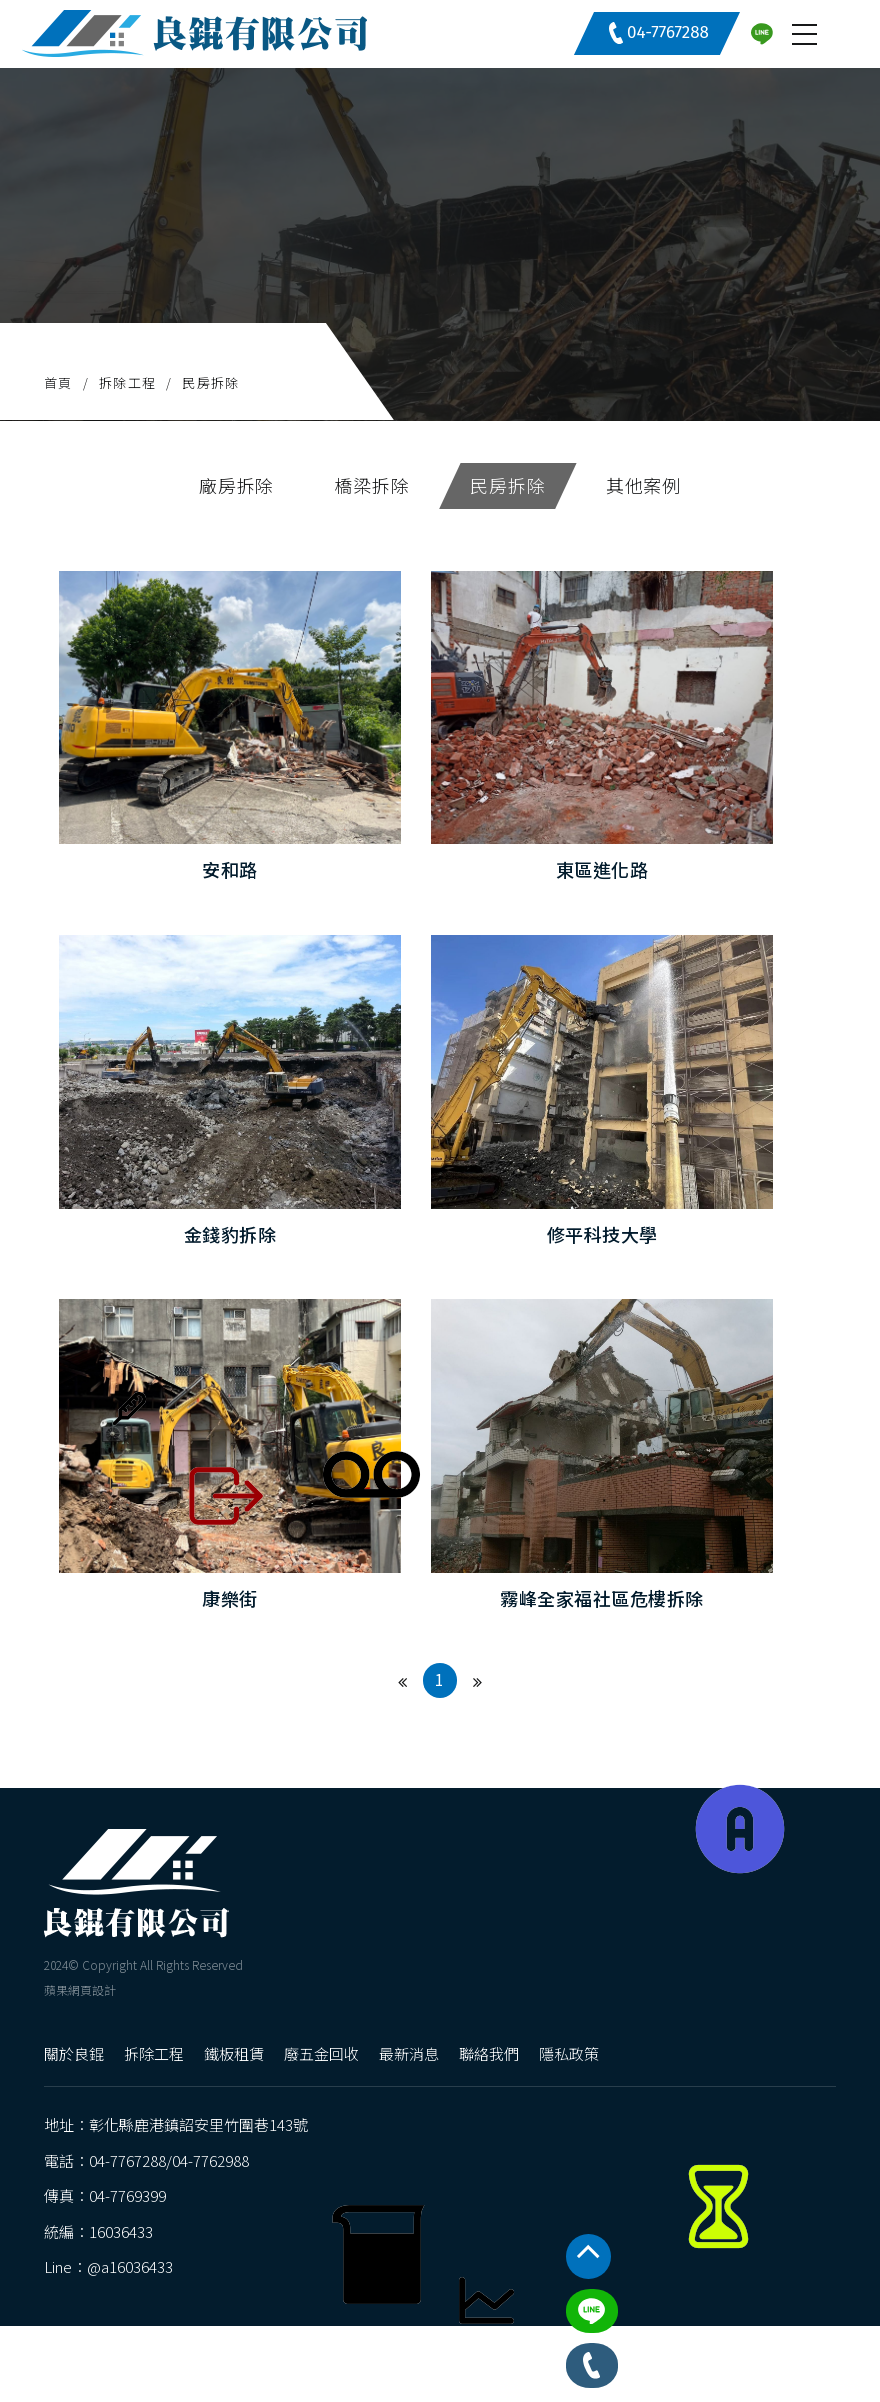 The image size is (880, 2402). Describe the element at coordinates (129, 1408) in the screenshot. I see `view current temperature reading` at that location.